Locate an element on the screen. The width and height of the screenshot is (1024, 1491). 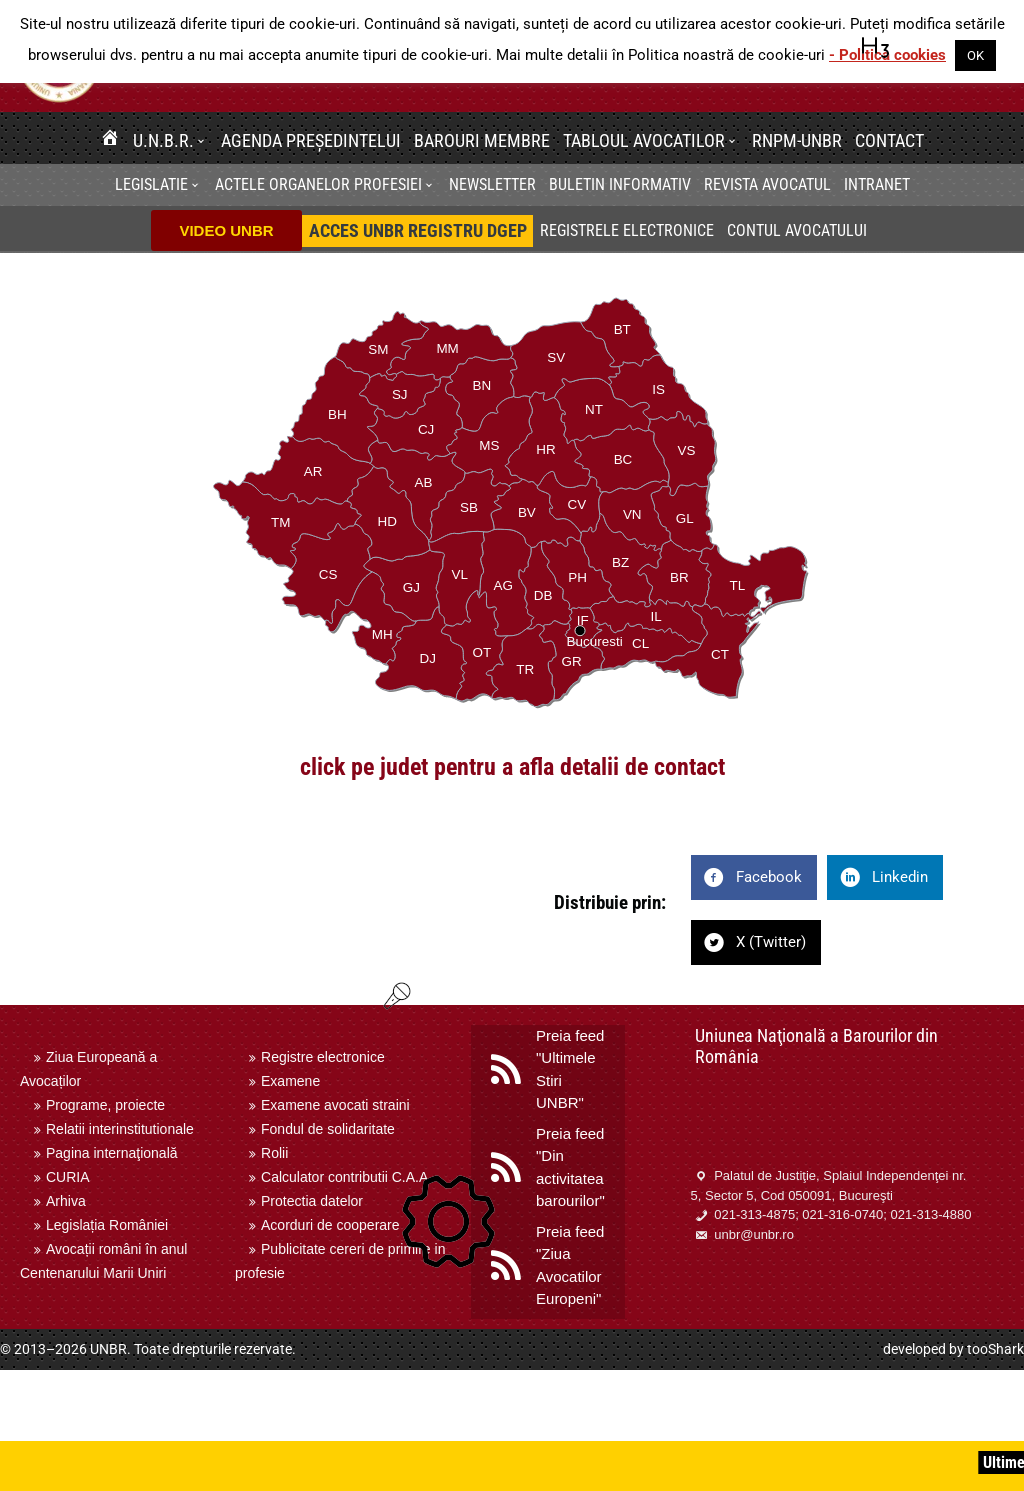
access settings is located at coordinates (448, 1221).